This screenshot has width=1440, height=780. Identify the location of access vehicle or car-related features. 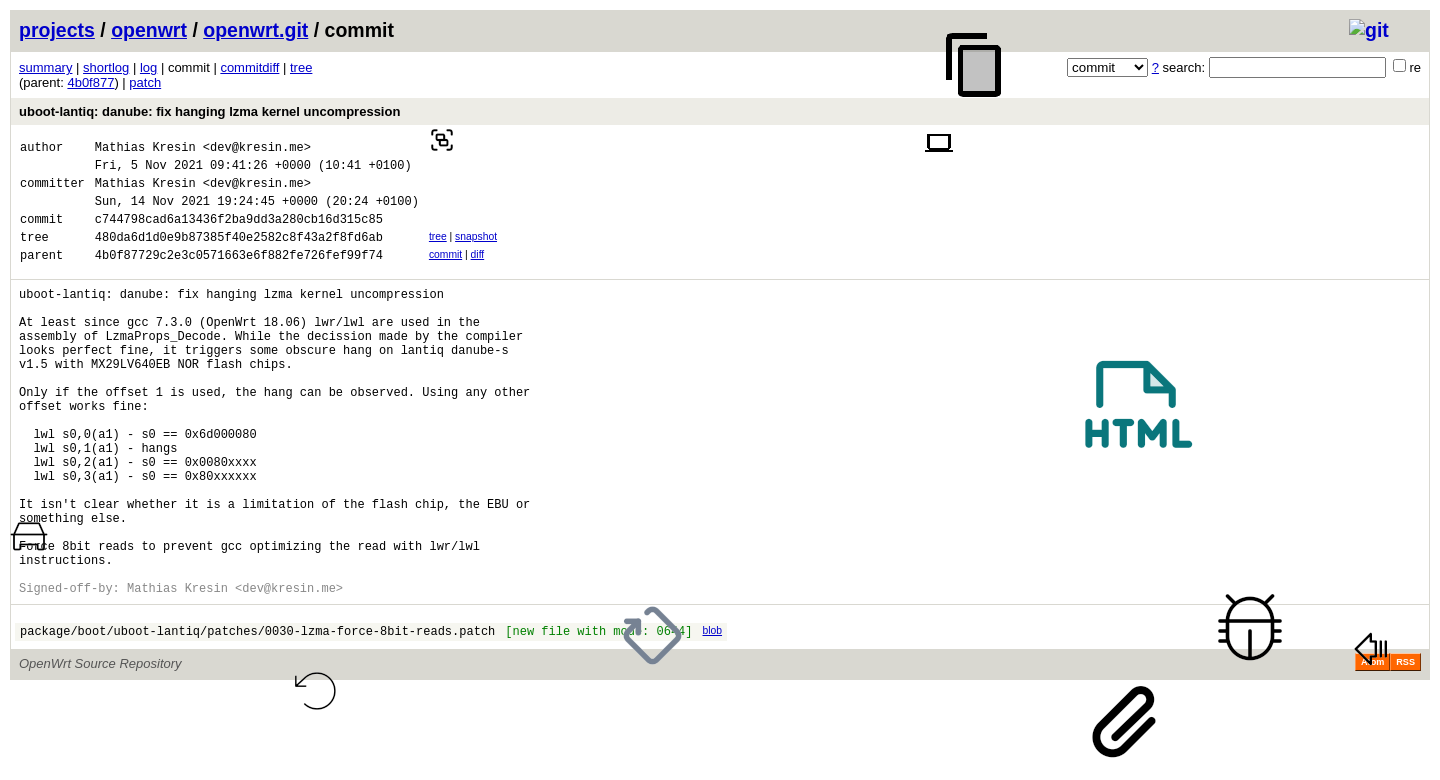
(29, 537).